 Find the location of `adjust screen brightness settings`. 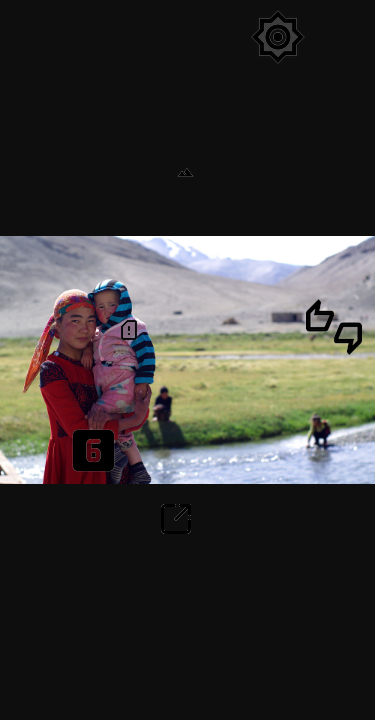

adjust screen brightness settings is located at coordinates (278, 37).